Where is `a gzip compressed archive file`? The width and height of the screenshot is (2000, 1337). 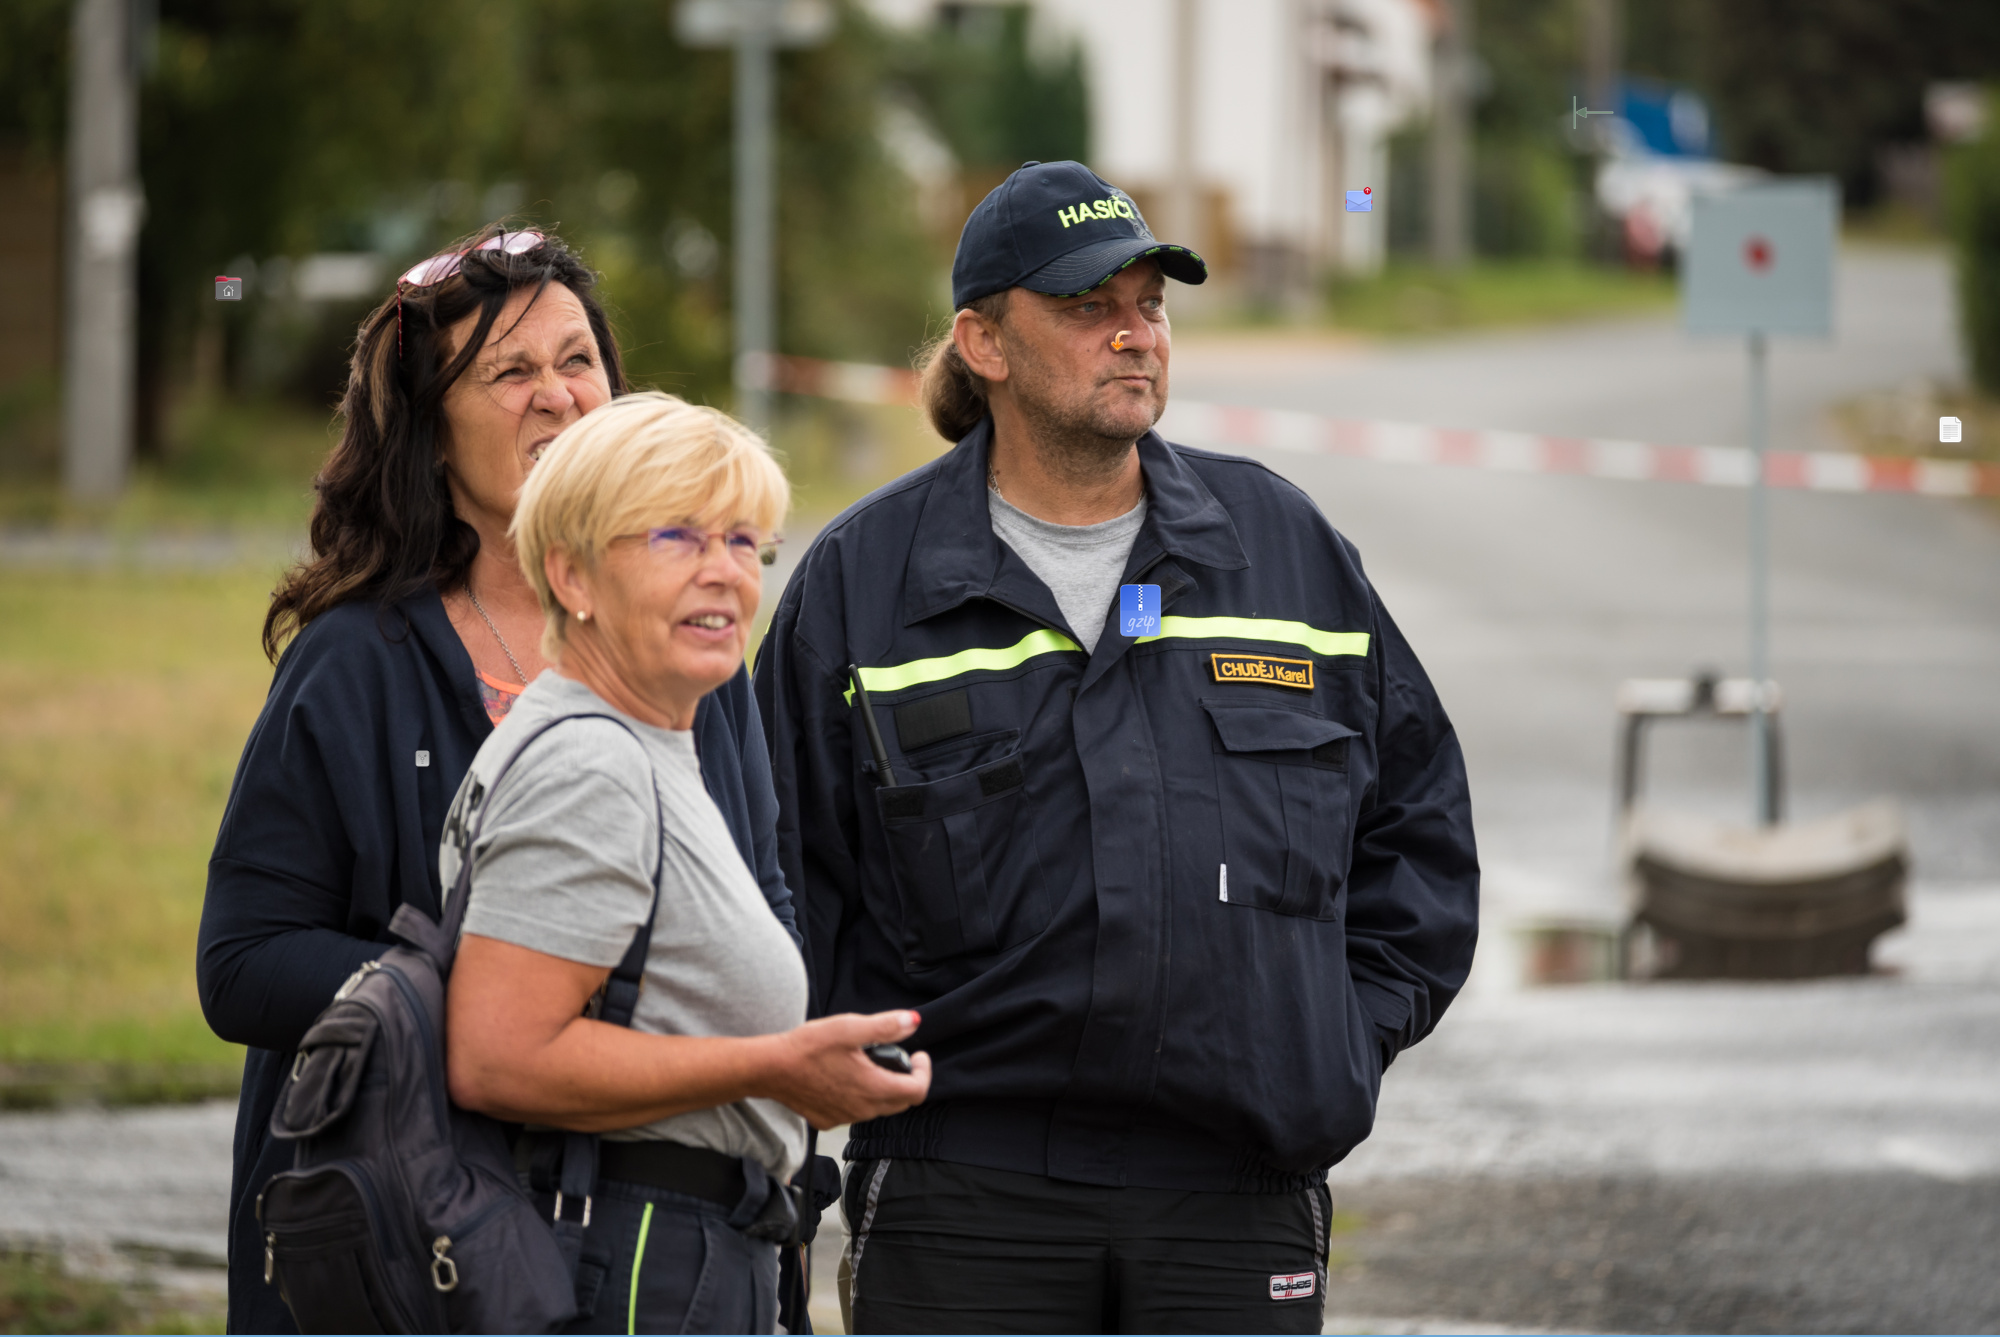 a gzip compressed archive file is located at coordinates (1140, 610).